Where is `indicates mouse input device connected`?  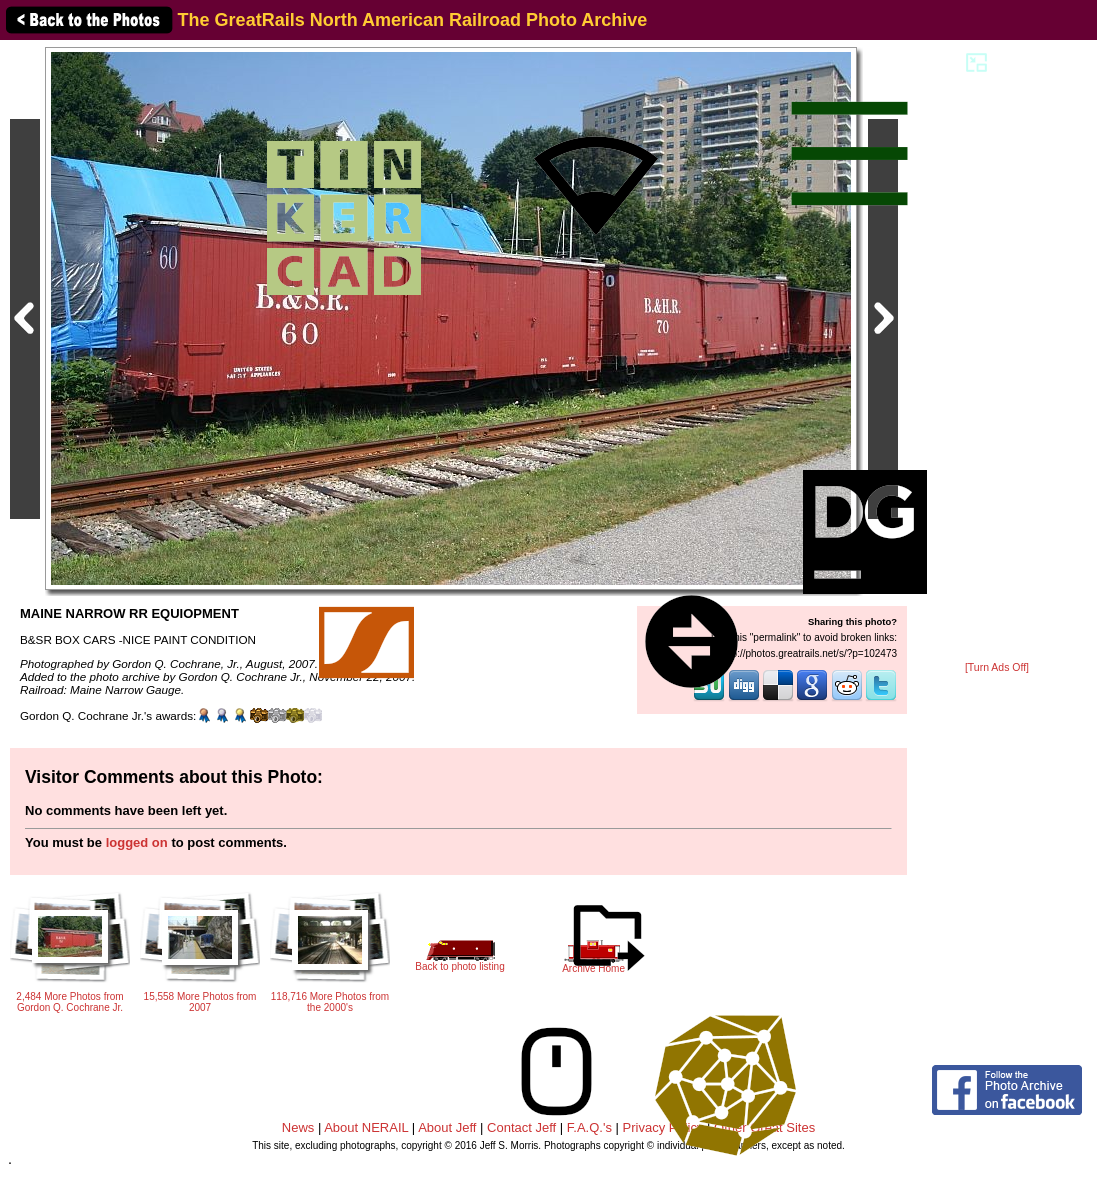 indicates mouse input device connected is located at coordinates (556, 1071).